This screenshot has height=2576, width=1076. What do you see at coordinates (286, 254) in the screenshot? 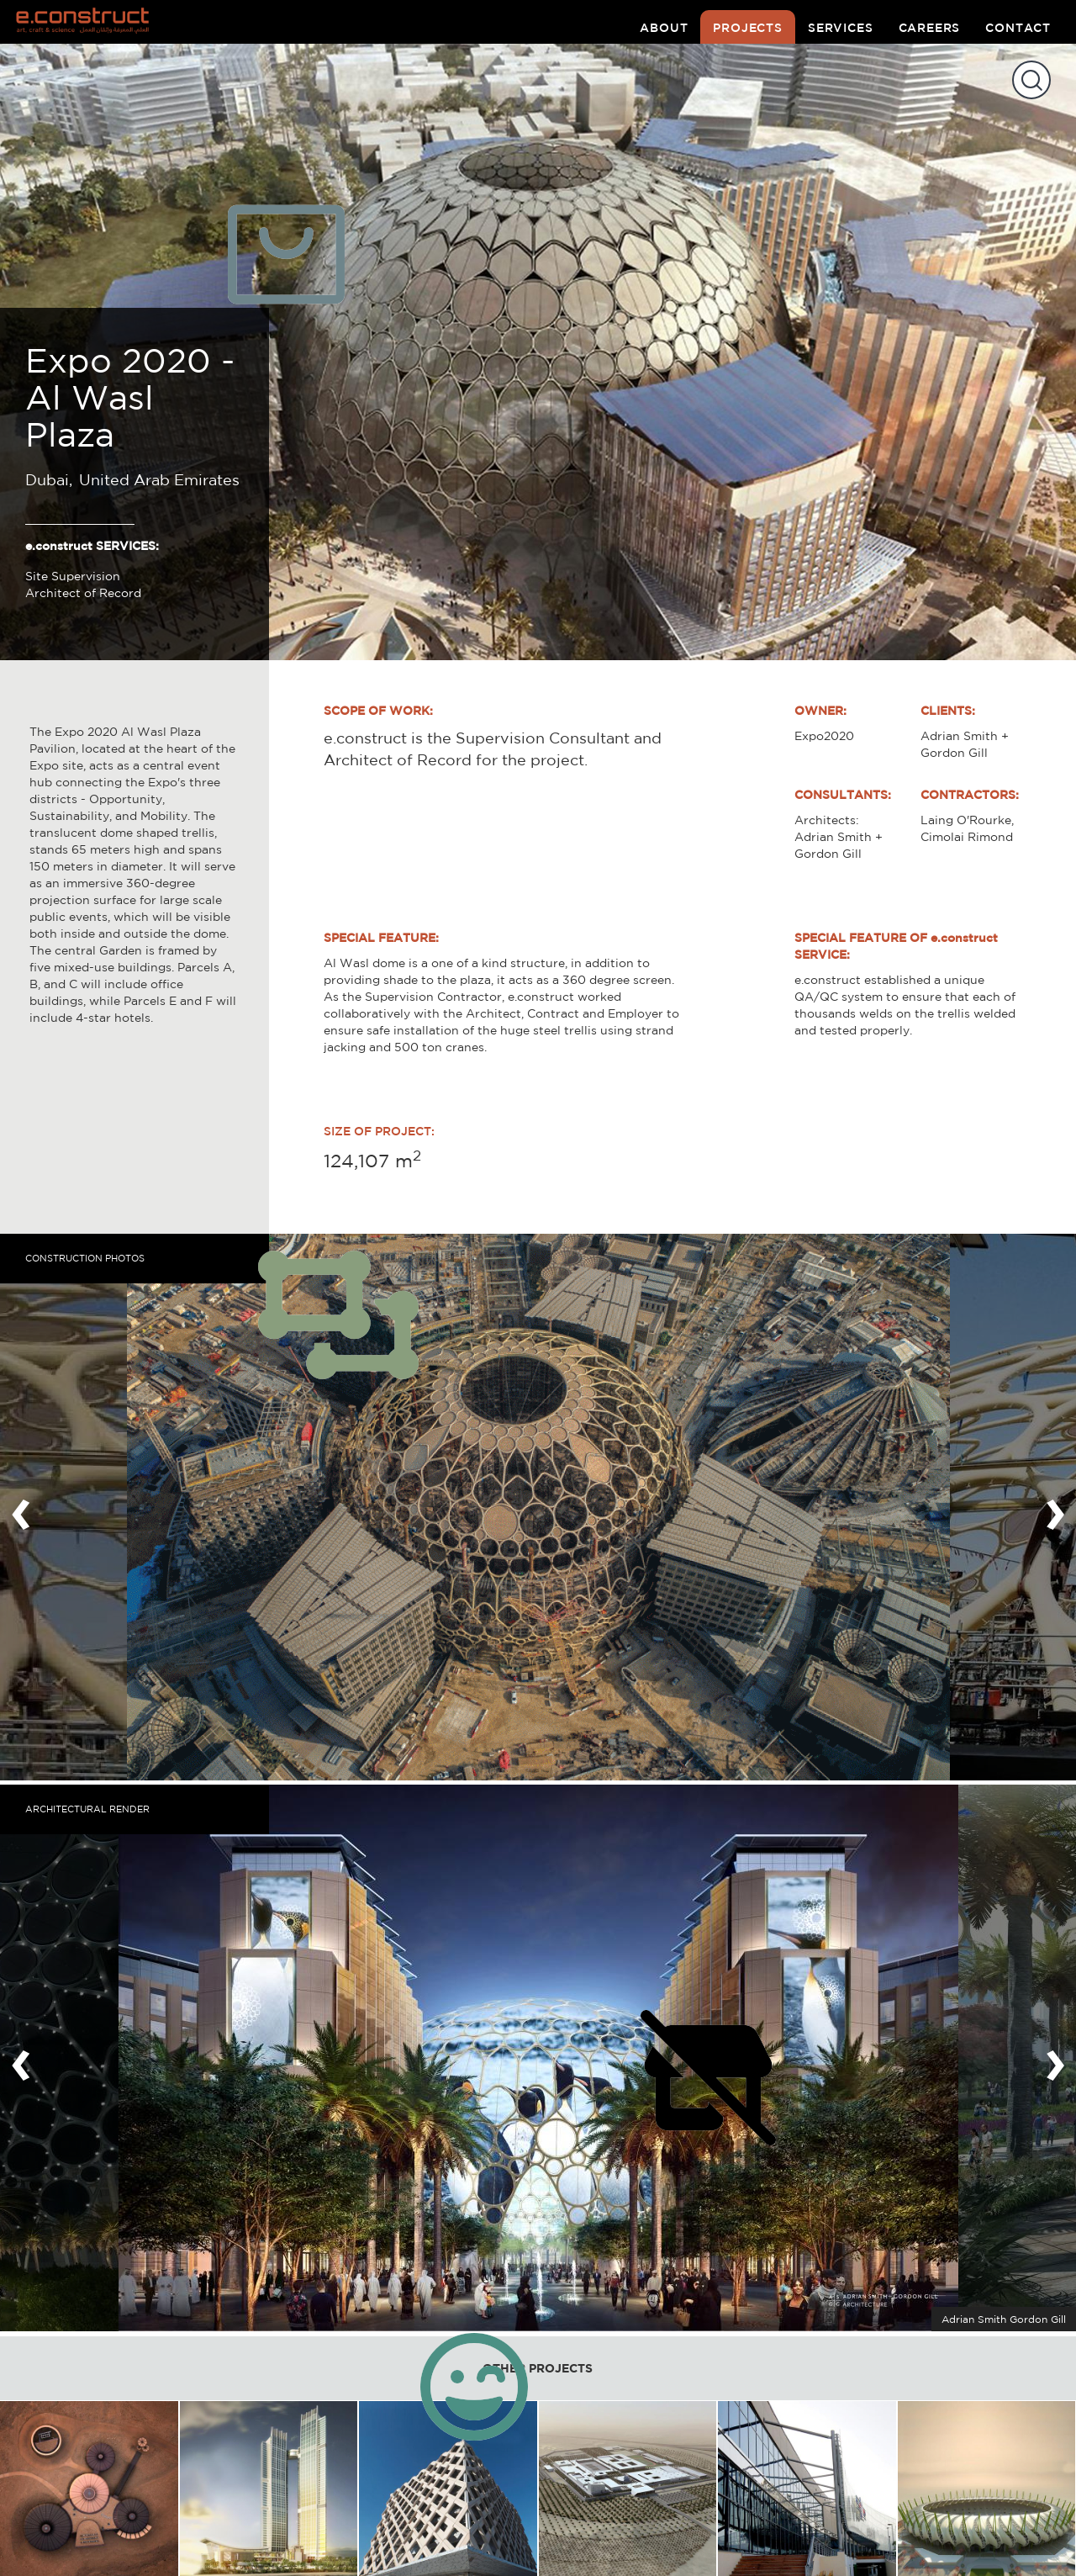
I see `view your shopping cart` at bounding box center [286, 254].